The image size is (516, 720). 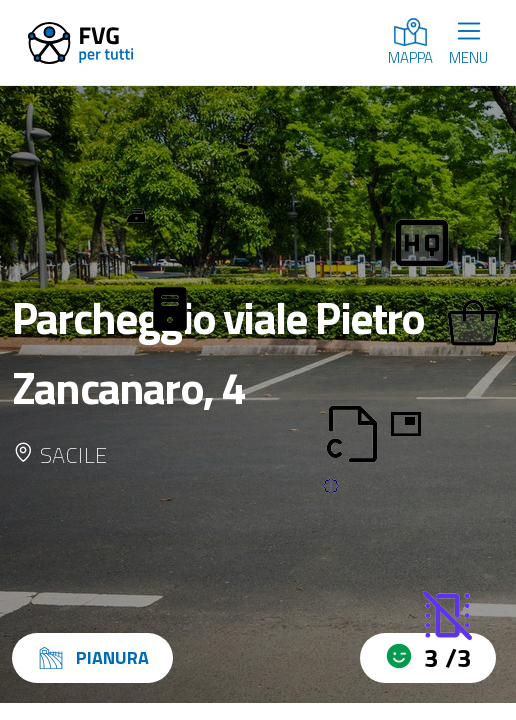 I want to click on indicates clothing requires ironing, so click(x=136, y=215).